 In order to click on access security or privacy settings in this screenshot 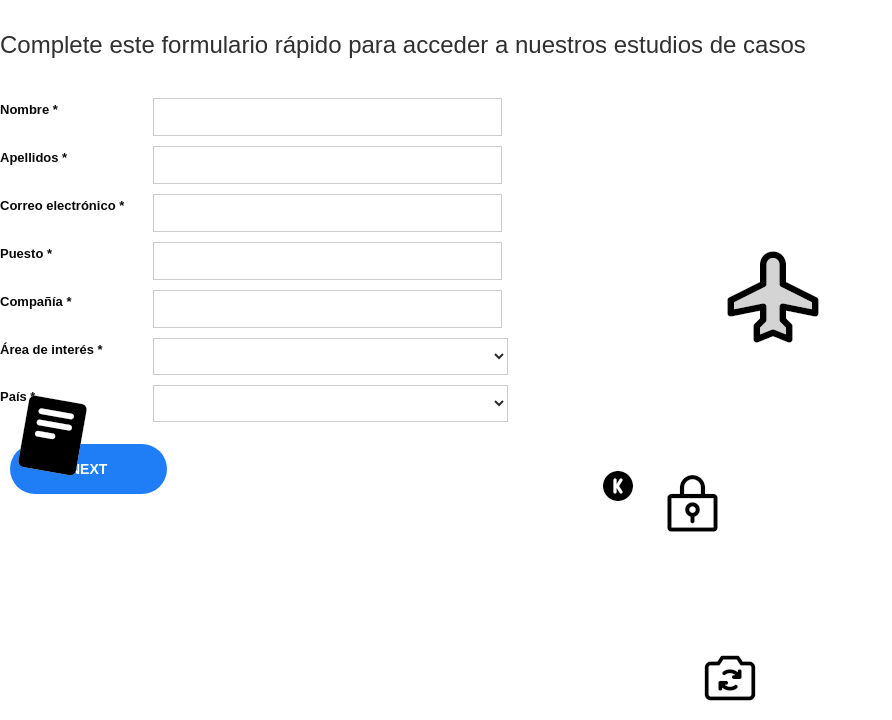, I will do `click(692, 506)`.